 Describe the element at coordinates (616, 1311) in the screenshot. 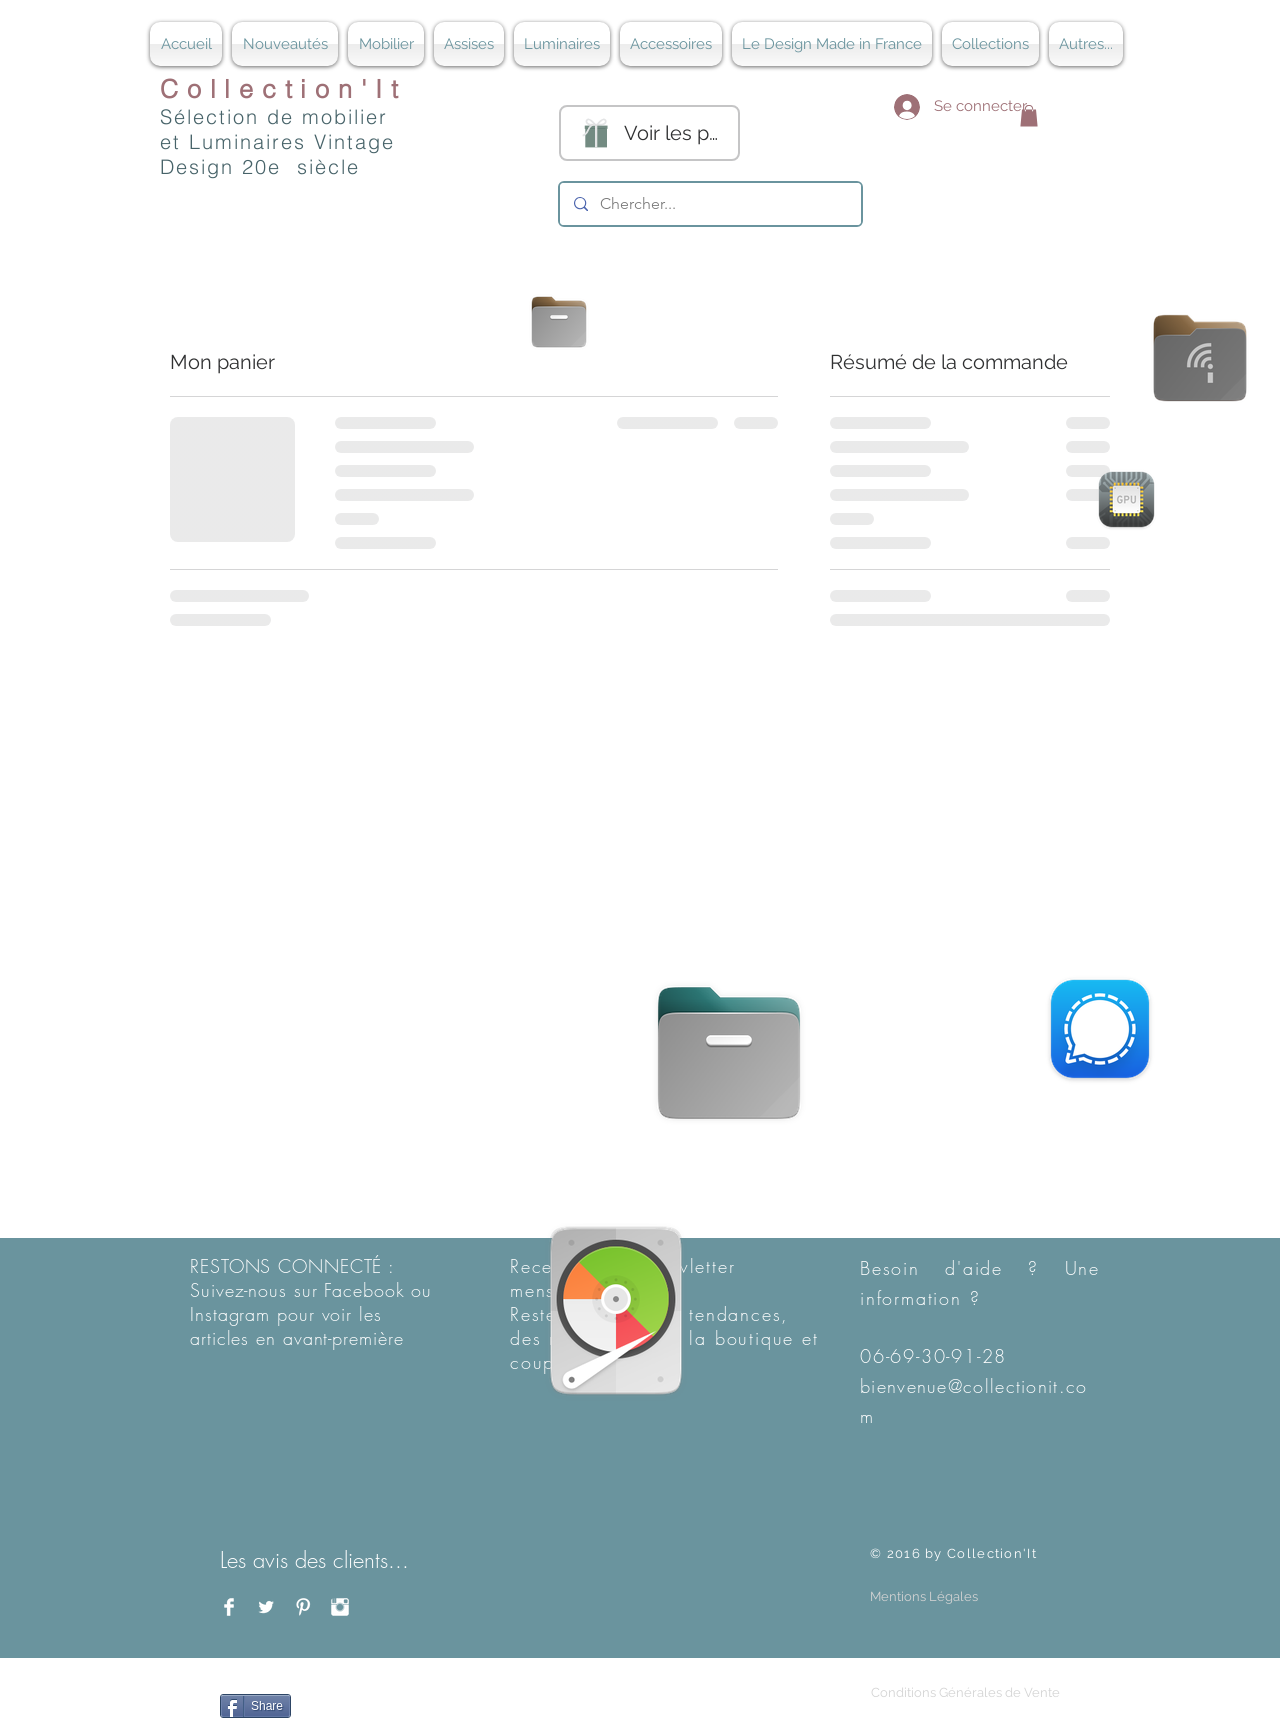

I see `open gparted disk partition manager` at that location.